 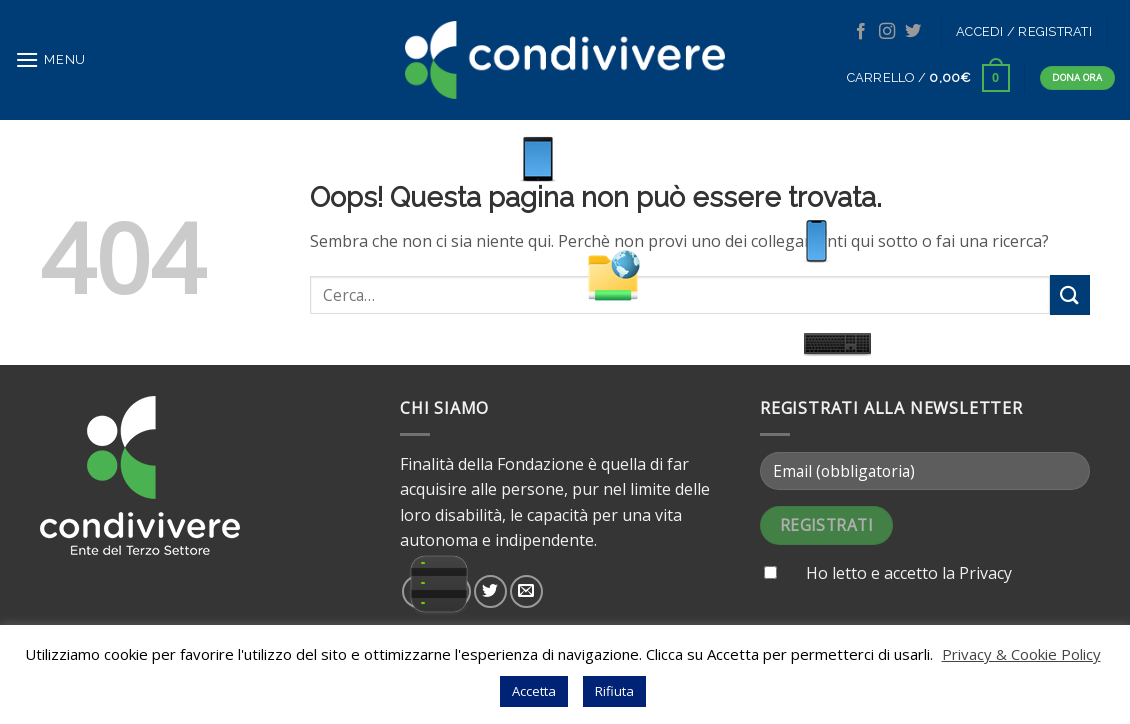 I want to click on iPhone 11 Pro device icon, so click(x=816, y=241).